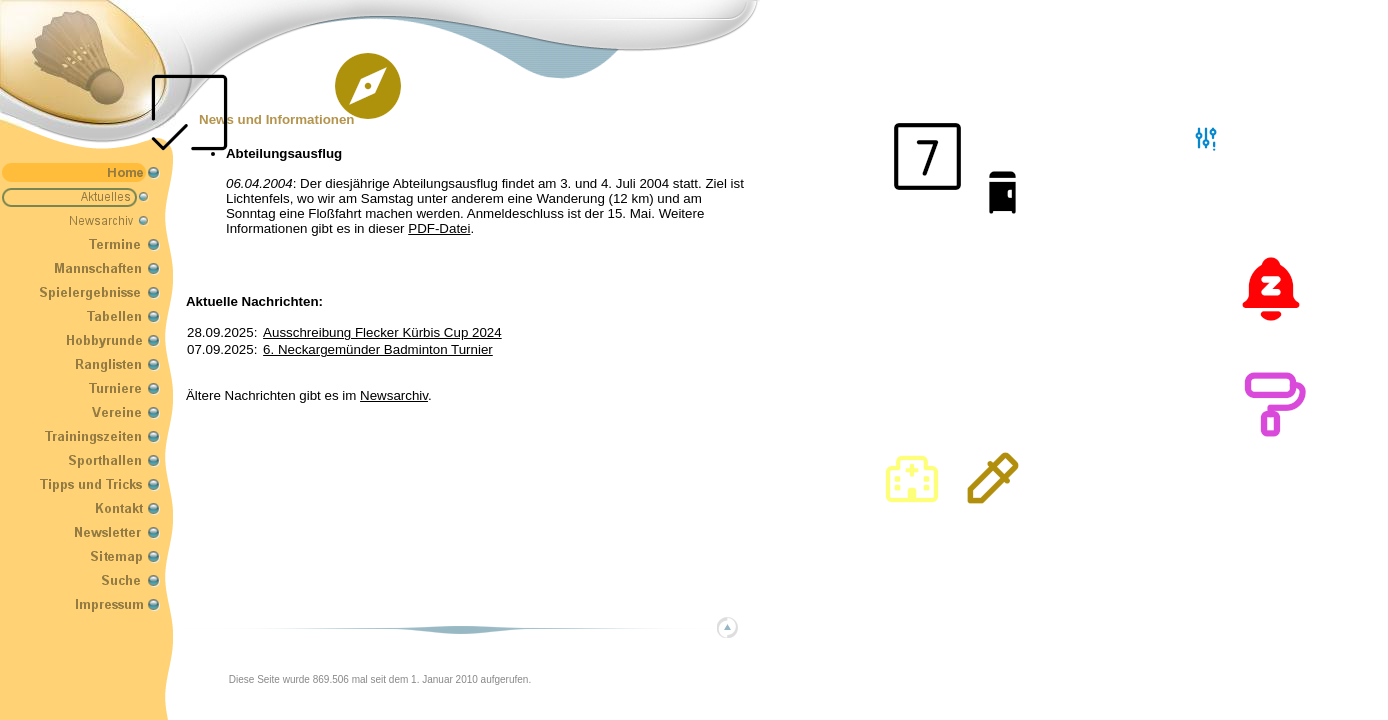 The height and width of the screenshot is (720, 1388). I want to click on mute notifications or enable do not disturb mode, so click(1271, 289).